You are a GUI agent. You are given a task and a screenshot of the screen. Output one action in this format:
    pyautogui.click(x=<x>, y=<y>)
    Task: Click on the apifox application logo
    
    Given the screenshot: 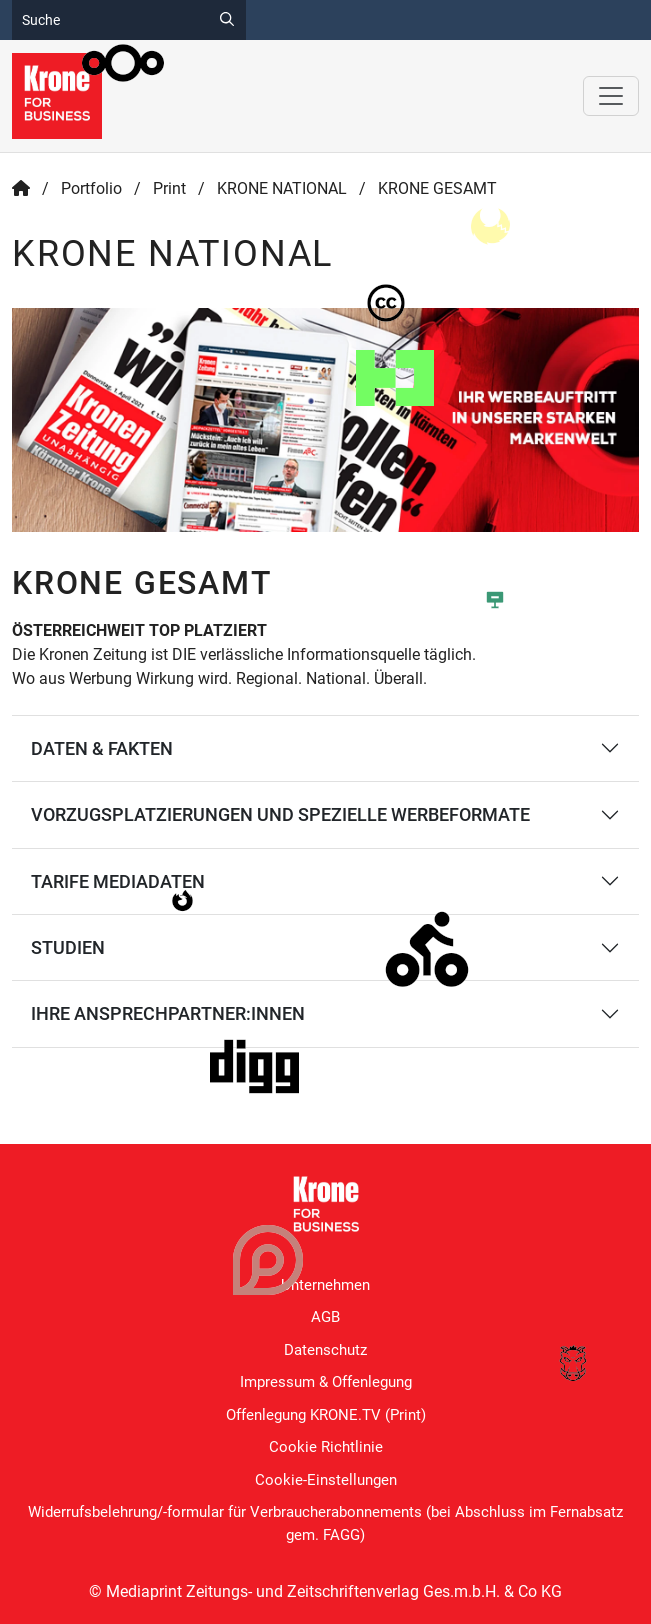 What is the action you would take?
    pyautogui.click(x=490, y=226)
    